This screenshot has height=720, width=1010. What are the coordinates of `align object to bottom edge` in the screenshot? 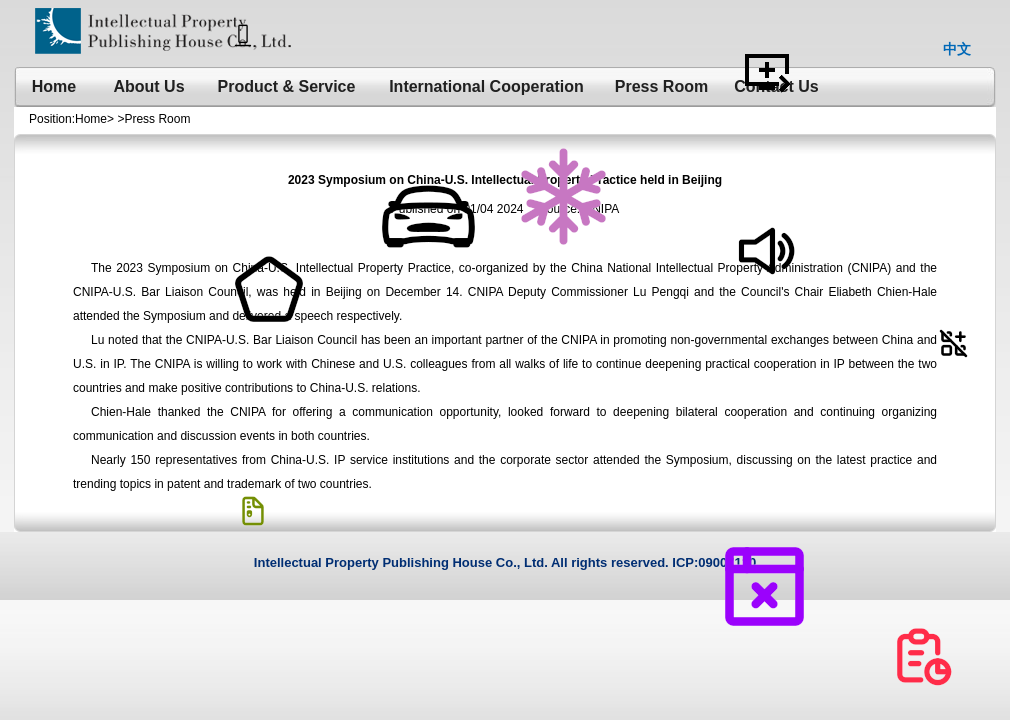 It's located at (243, 35).